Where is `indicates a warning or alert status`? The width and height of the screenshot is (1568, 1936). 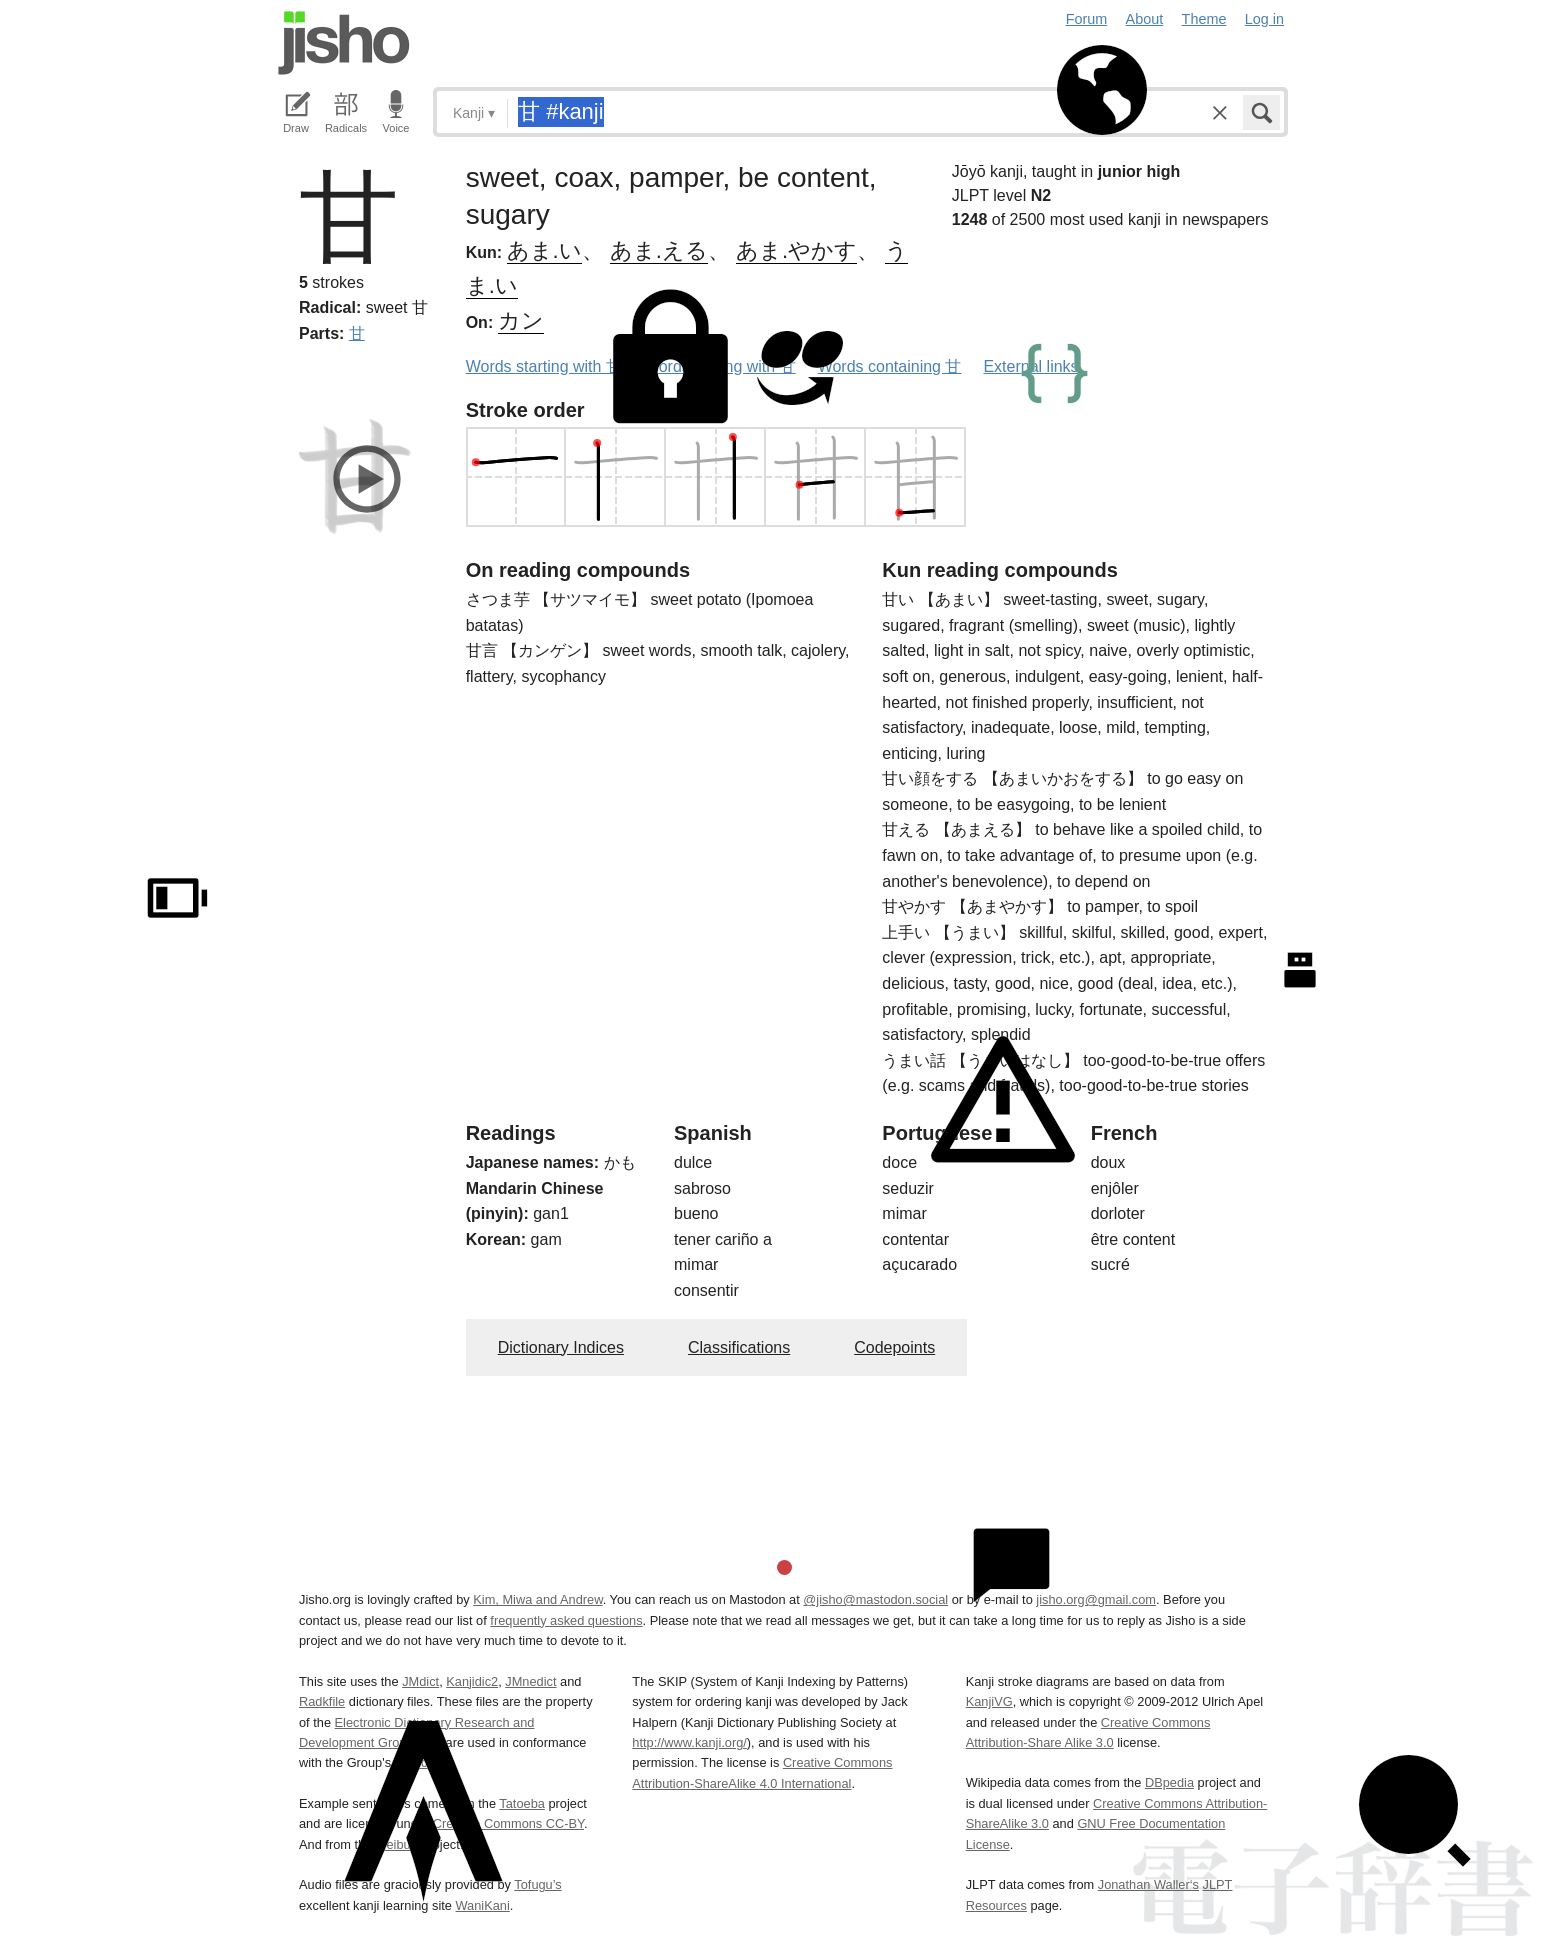 indicates a warning or alert status is located at coordinates (1003, 1101).